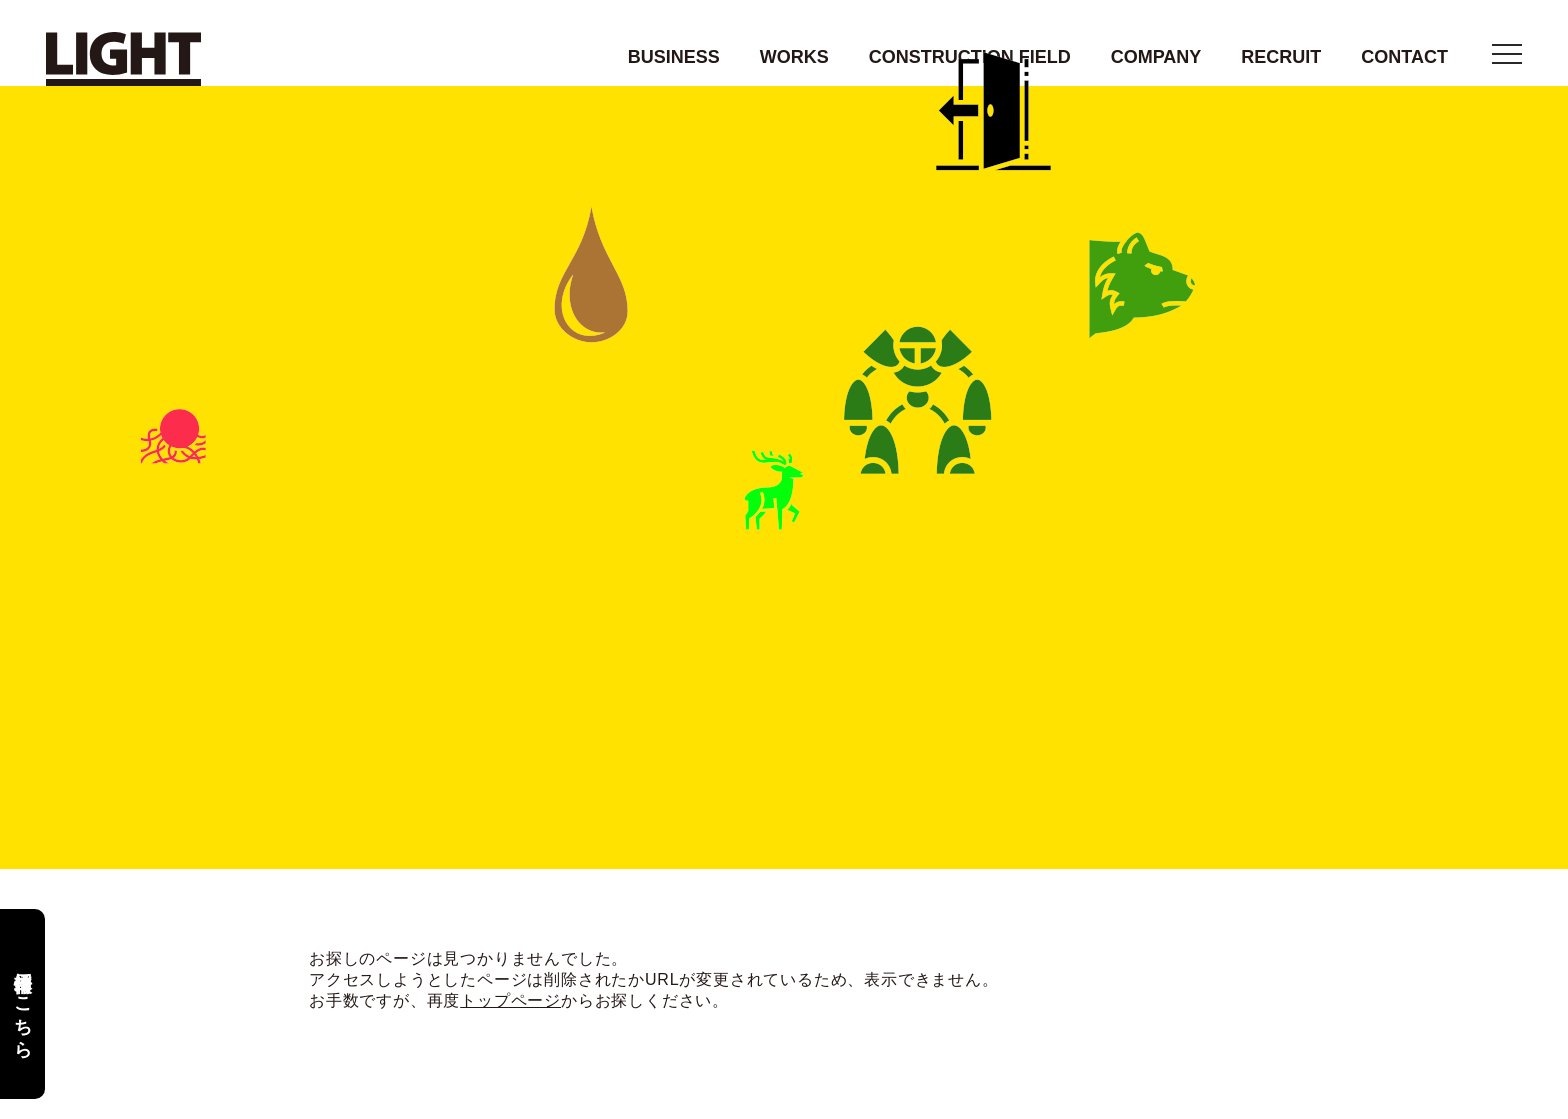 This screenshot has width=1568, height=1119. Describe the element at coordinates (1146, 285) in the screenshot. I see `access bear or wildlife-related content in a game` at that location.